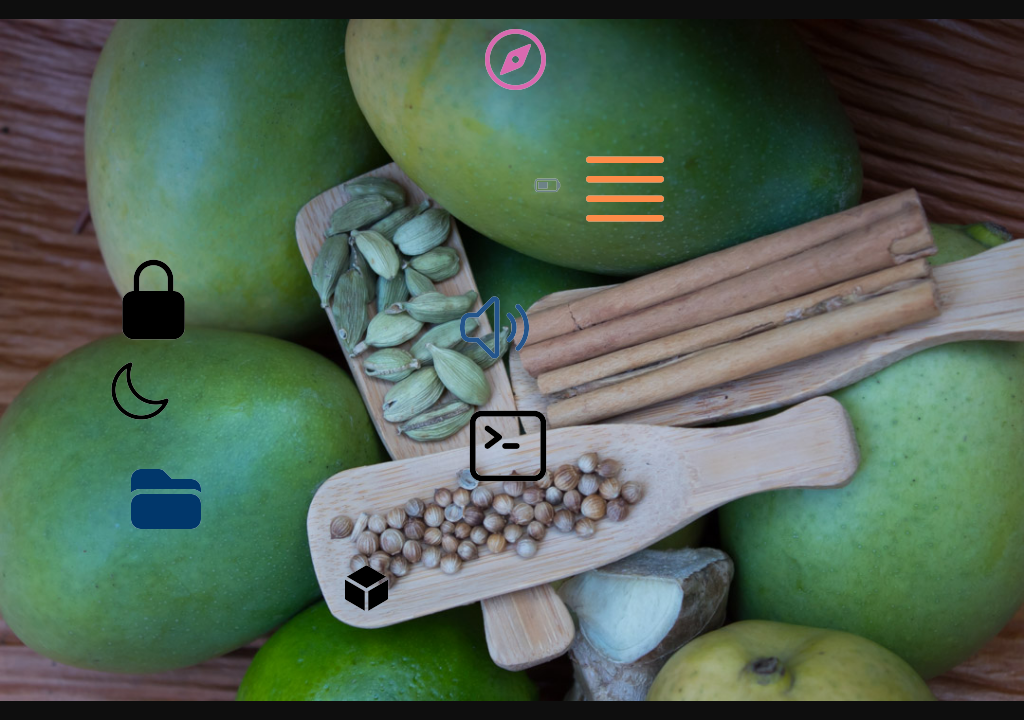  Describe the element at coordinates (515, 59) in the screenshot. I see `access navigation or direction features` at that location.